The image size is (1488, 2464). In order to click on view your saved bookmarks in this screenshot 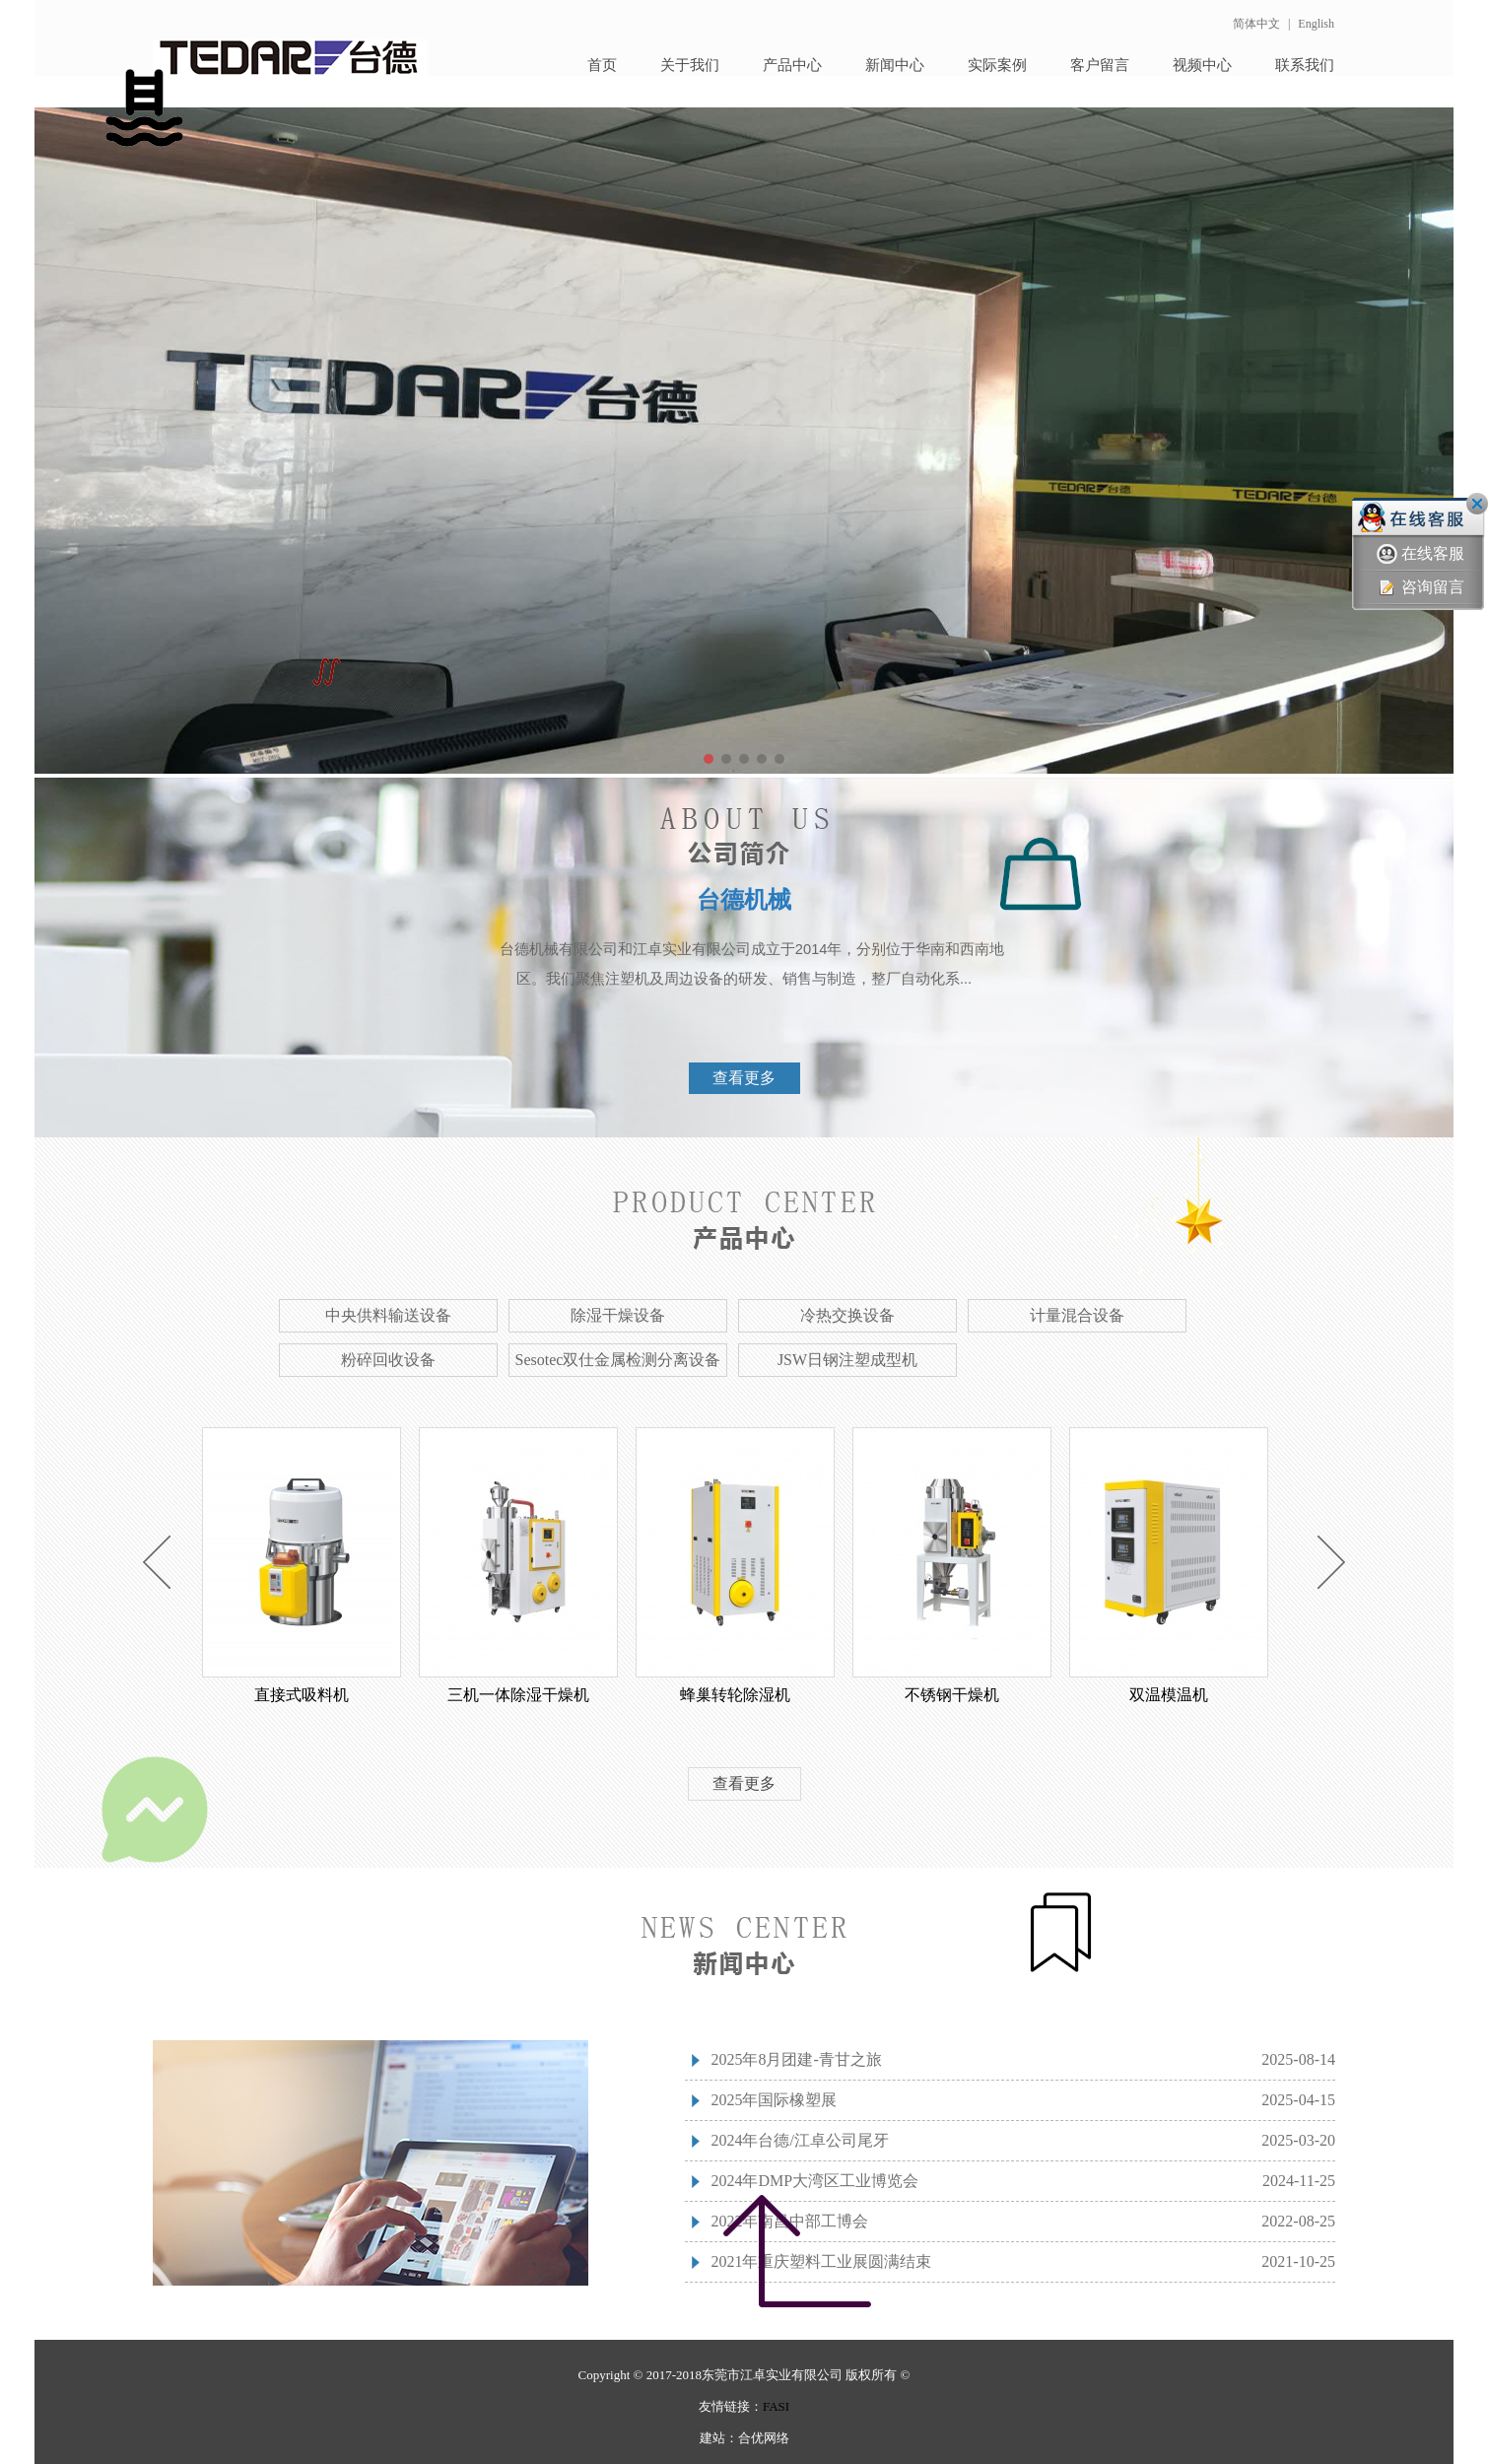, I will do `click(1060, 1932)`.